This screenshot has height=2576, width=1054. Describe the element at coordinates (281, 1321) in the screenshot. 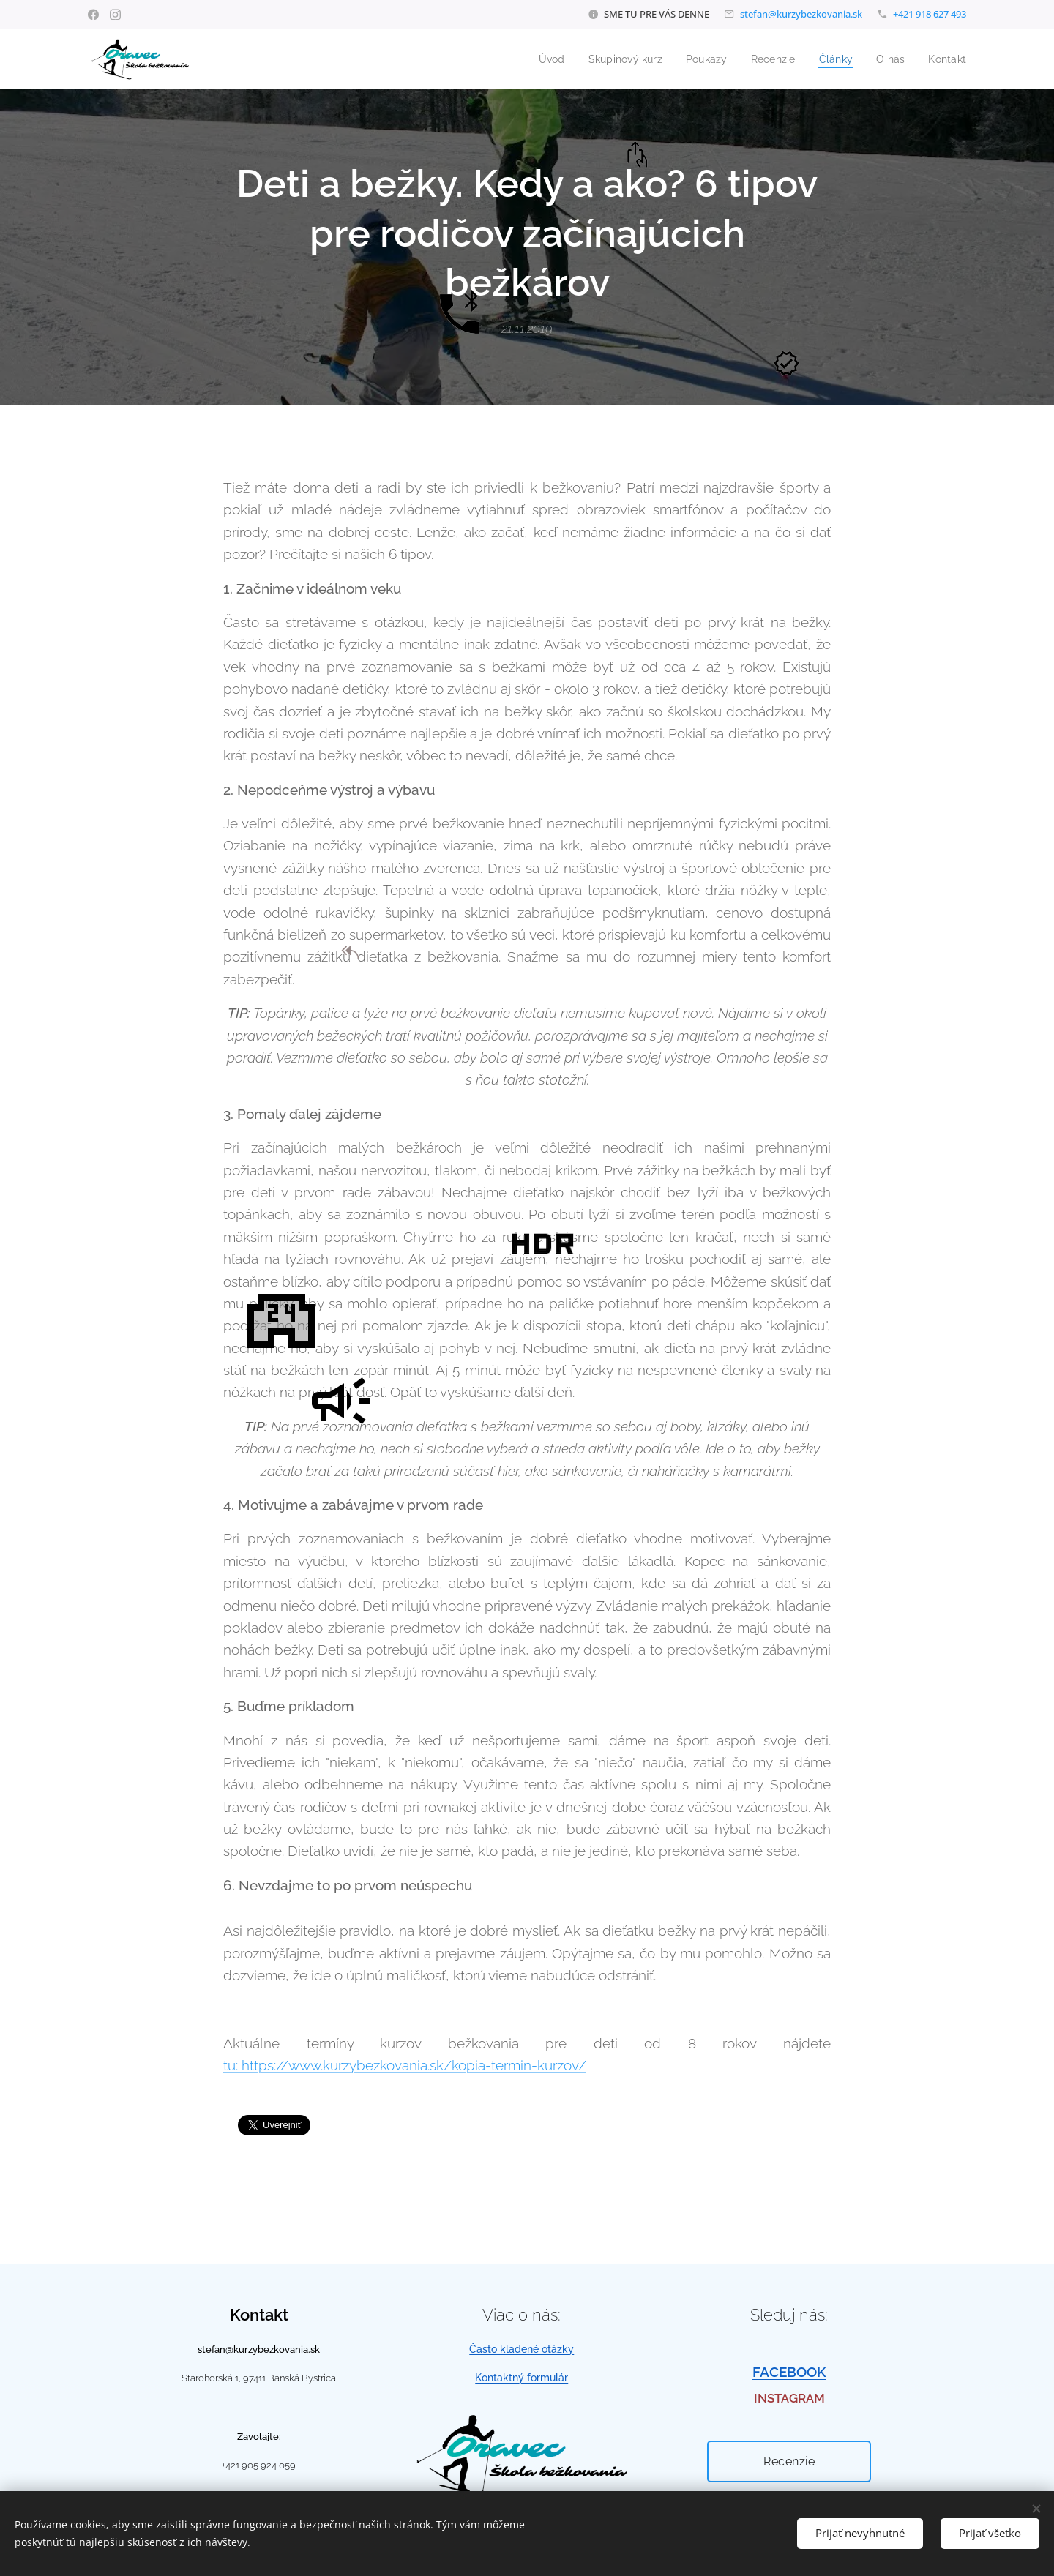

I see `find nearby convenience stores` at that location.